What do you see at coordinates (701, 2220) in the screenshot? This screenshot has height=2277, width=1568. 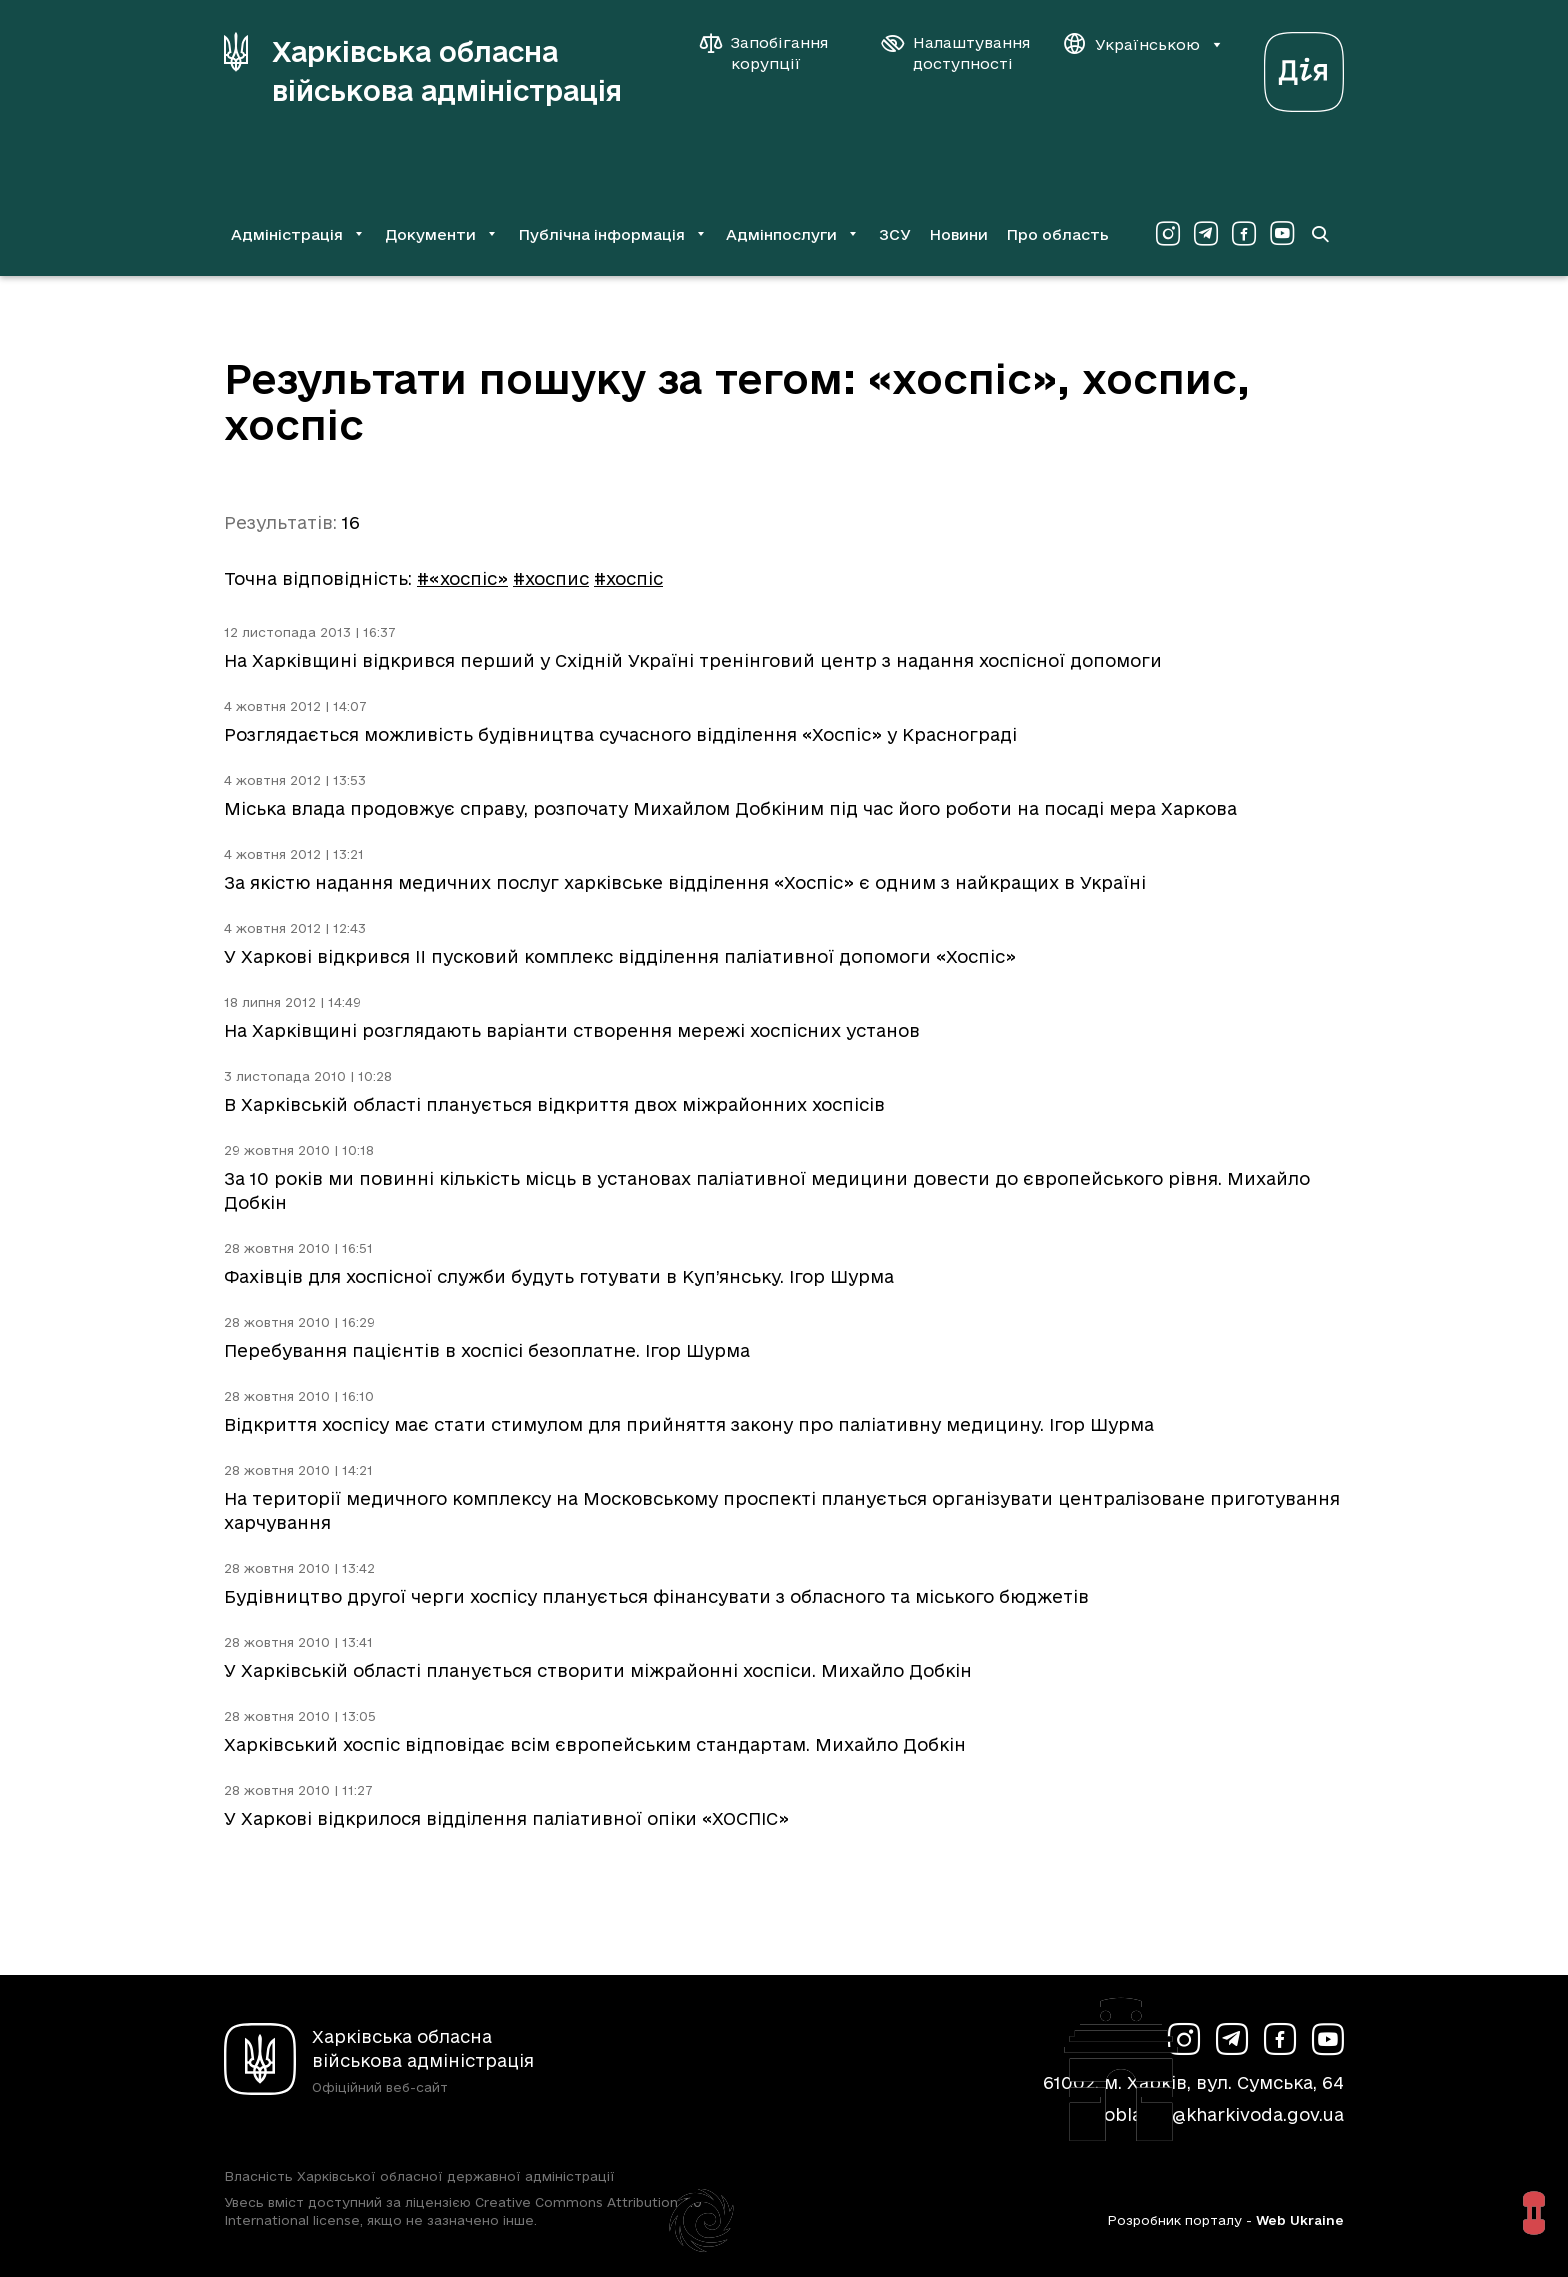 I see `activate energy or power ability` at bounding box center [701, 2220].